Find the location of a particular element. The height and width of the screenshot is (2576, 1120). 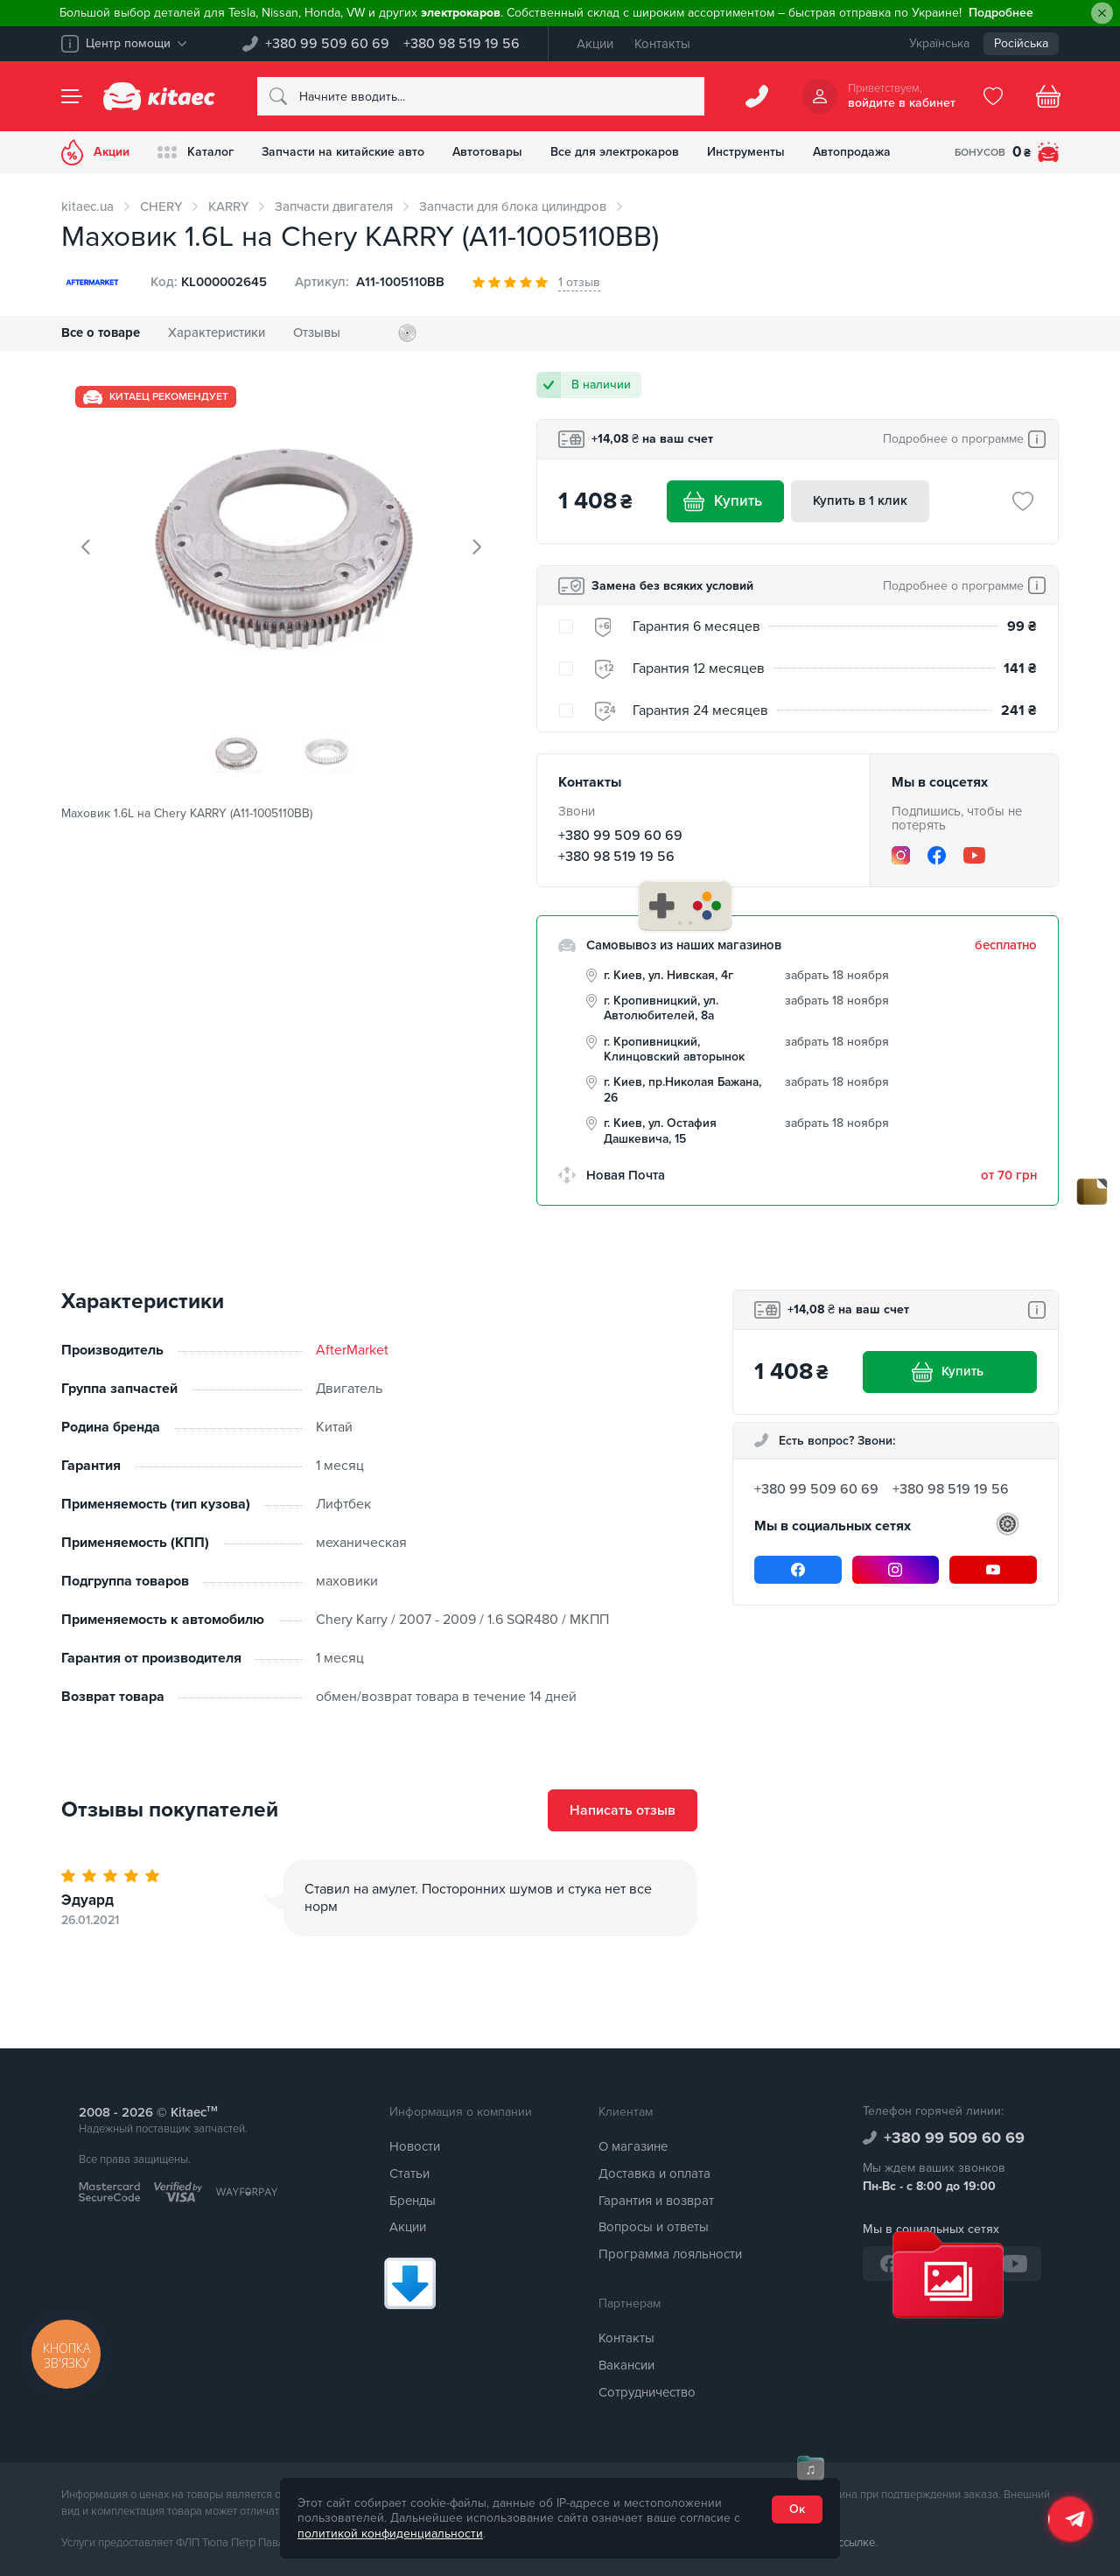

open your music folder is located at coordinates (810, 2468).